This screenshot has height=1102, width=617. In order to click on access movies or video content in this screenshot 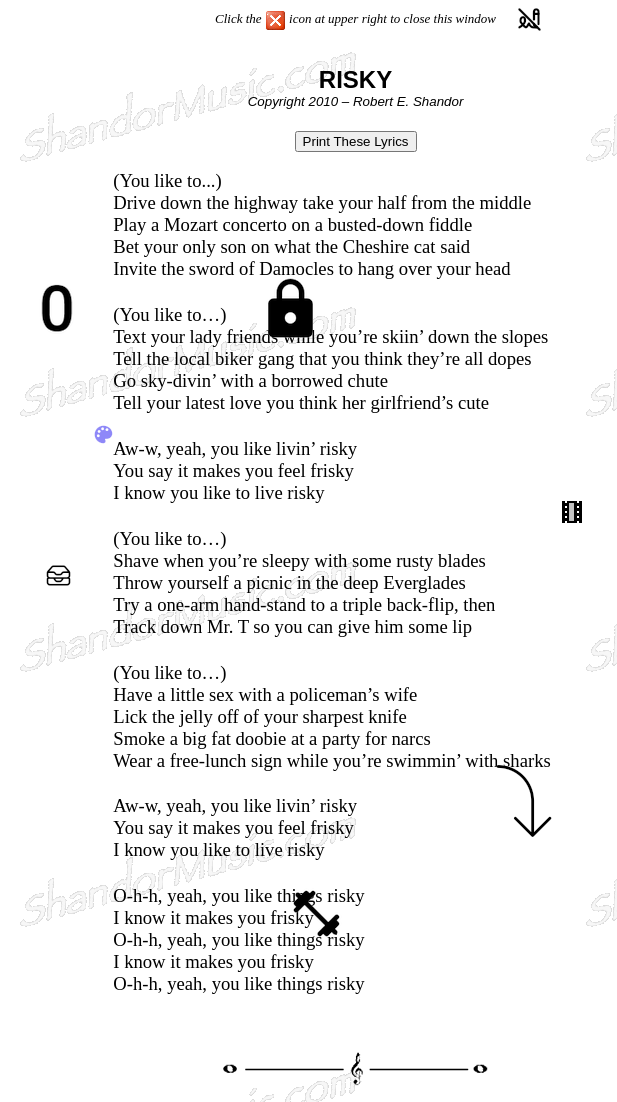, I will do `click(572, 512)`.